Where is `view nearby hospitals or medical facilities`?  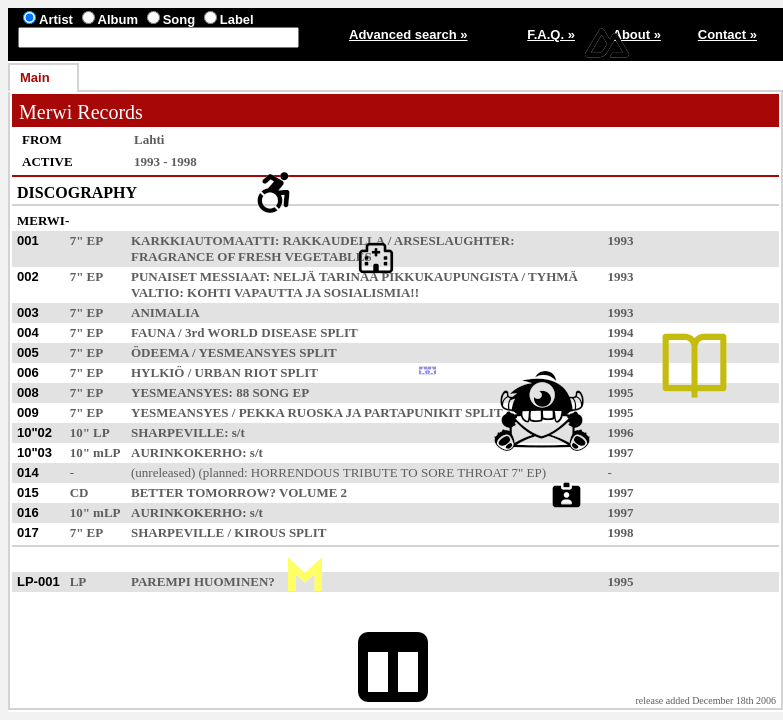
view nearby hospitals or medical facilities is located at coordinates (376, 258).